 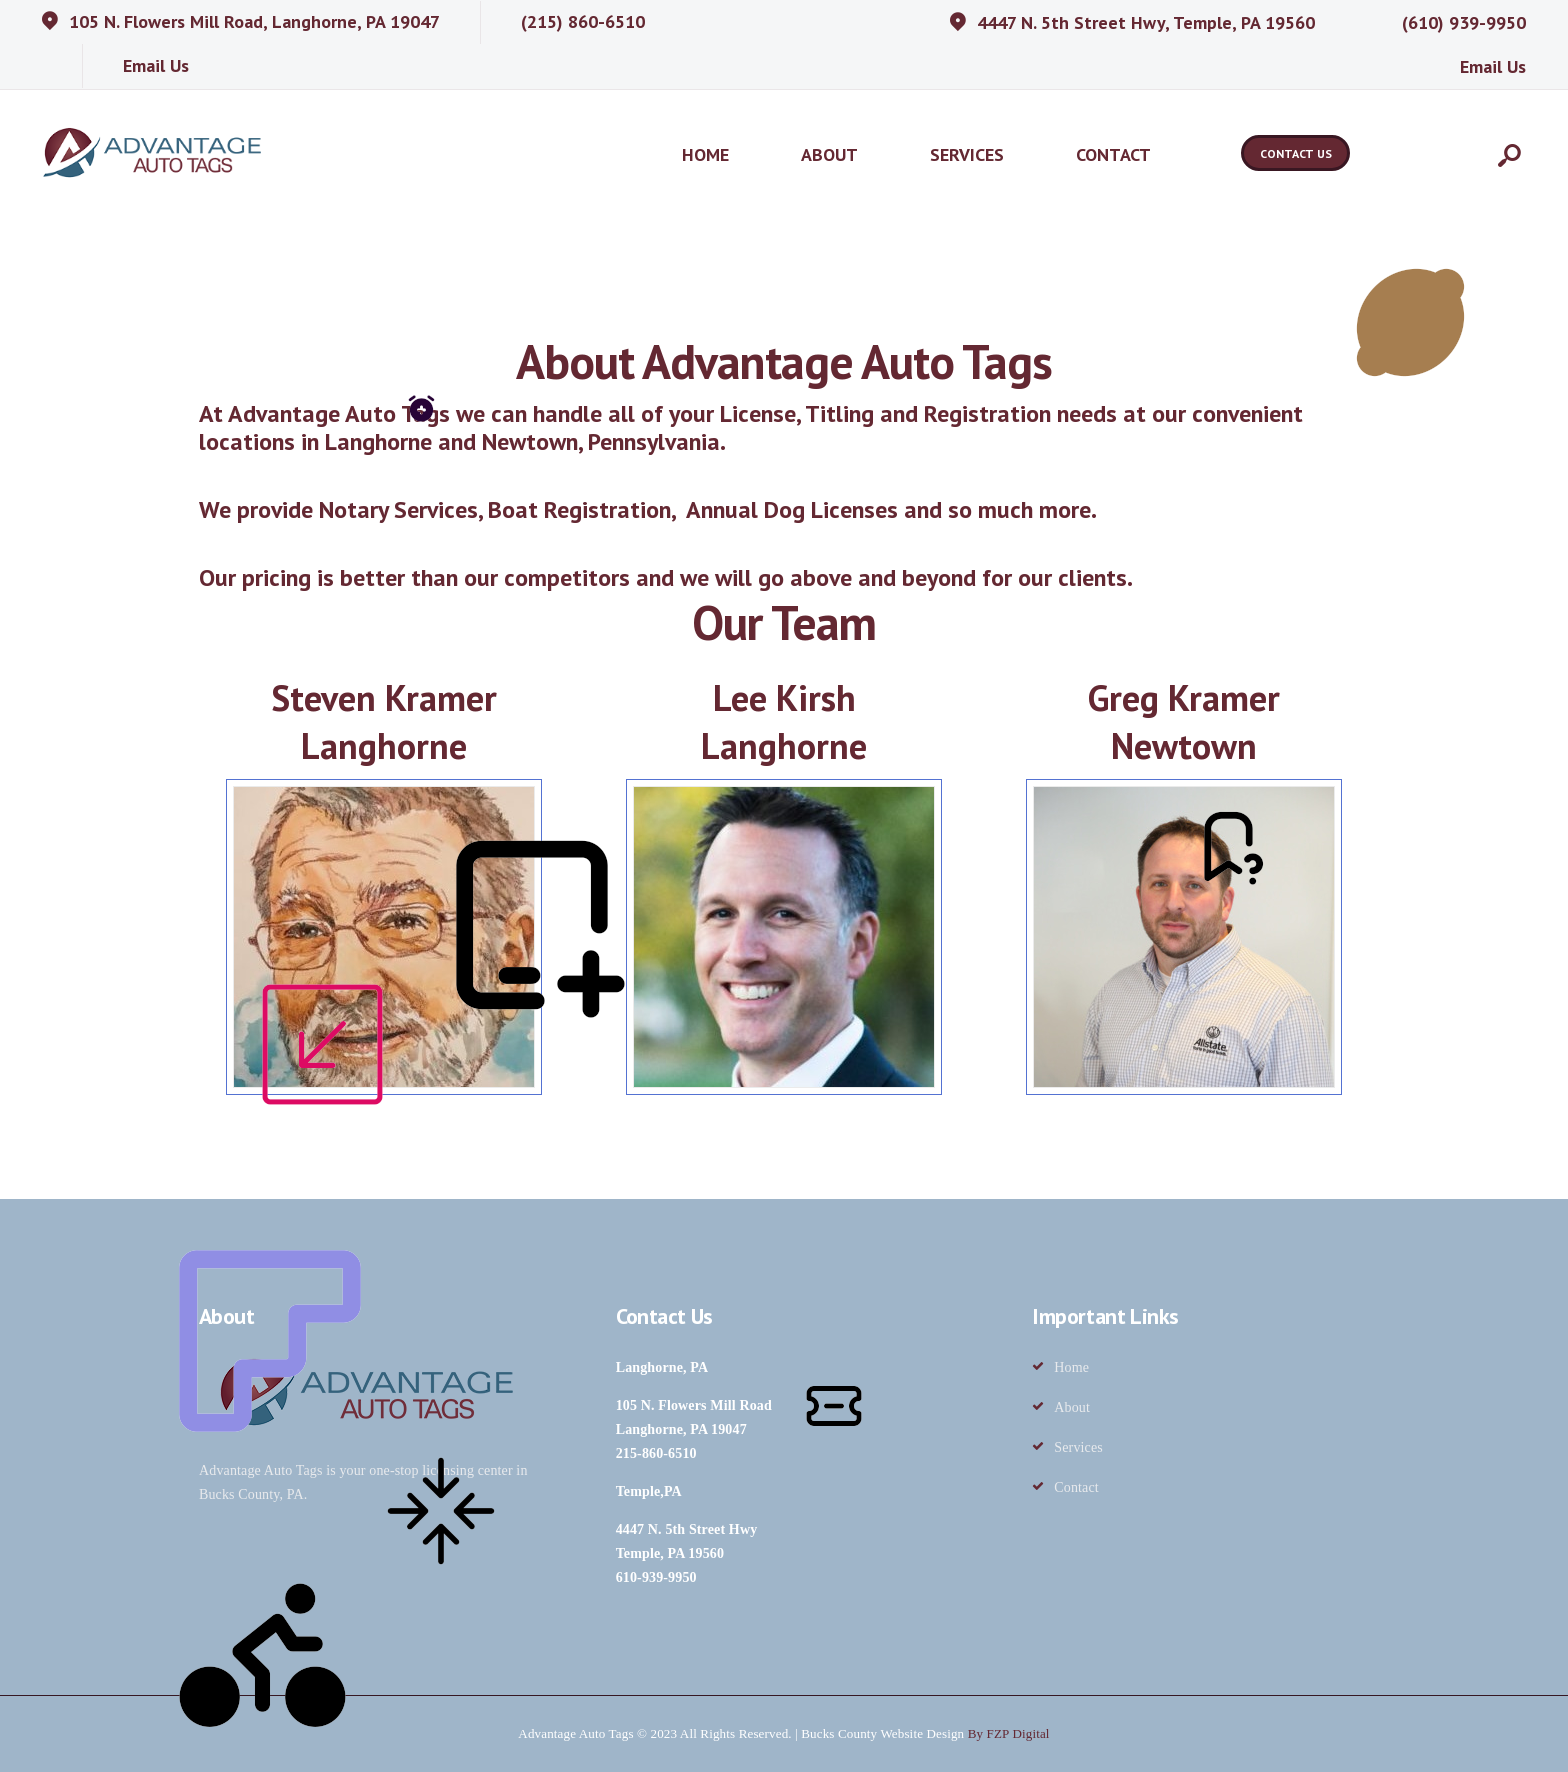 I want to click on add a new iPad device, so click(x=532, y=925).